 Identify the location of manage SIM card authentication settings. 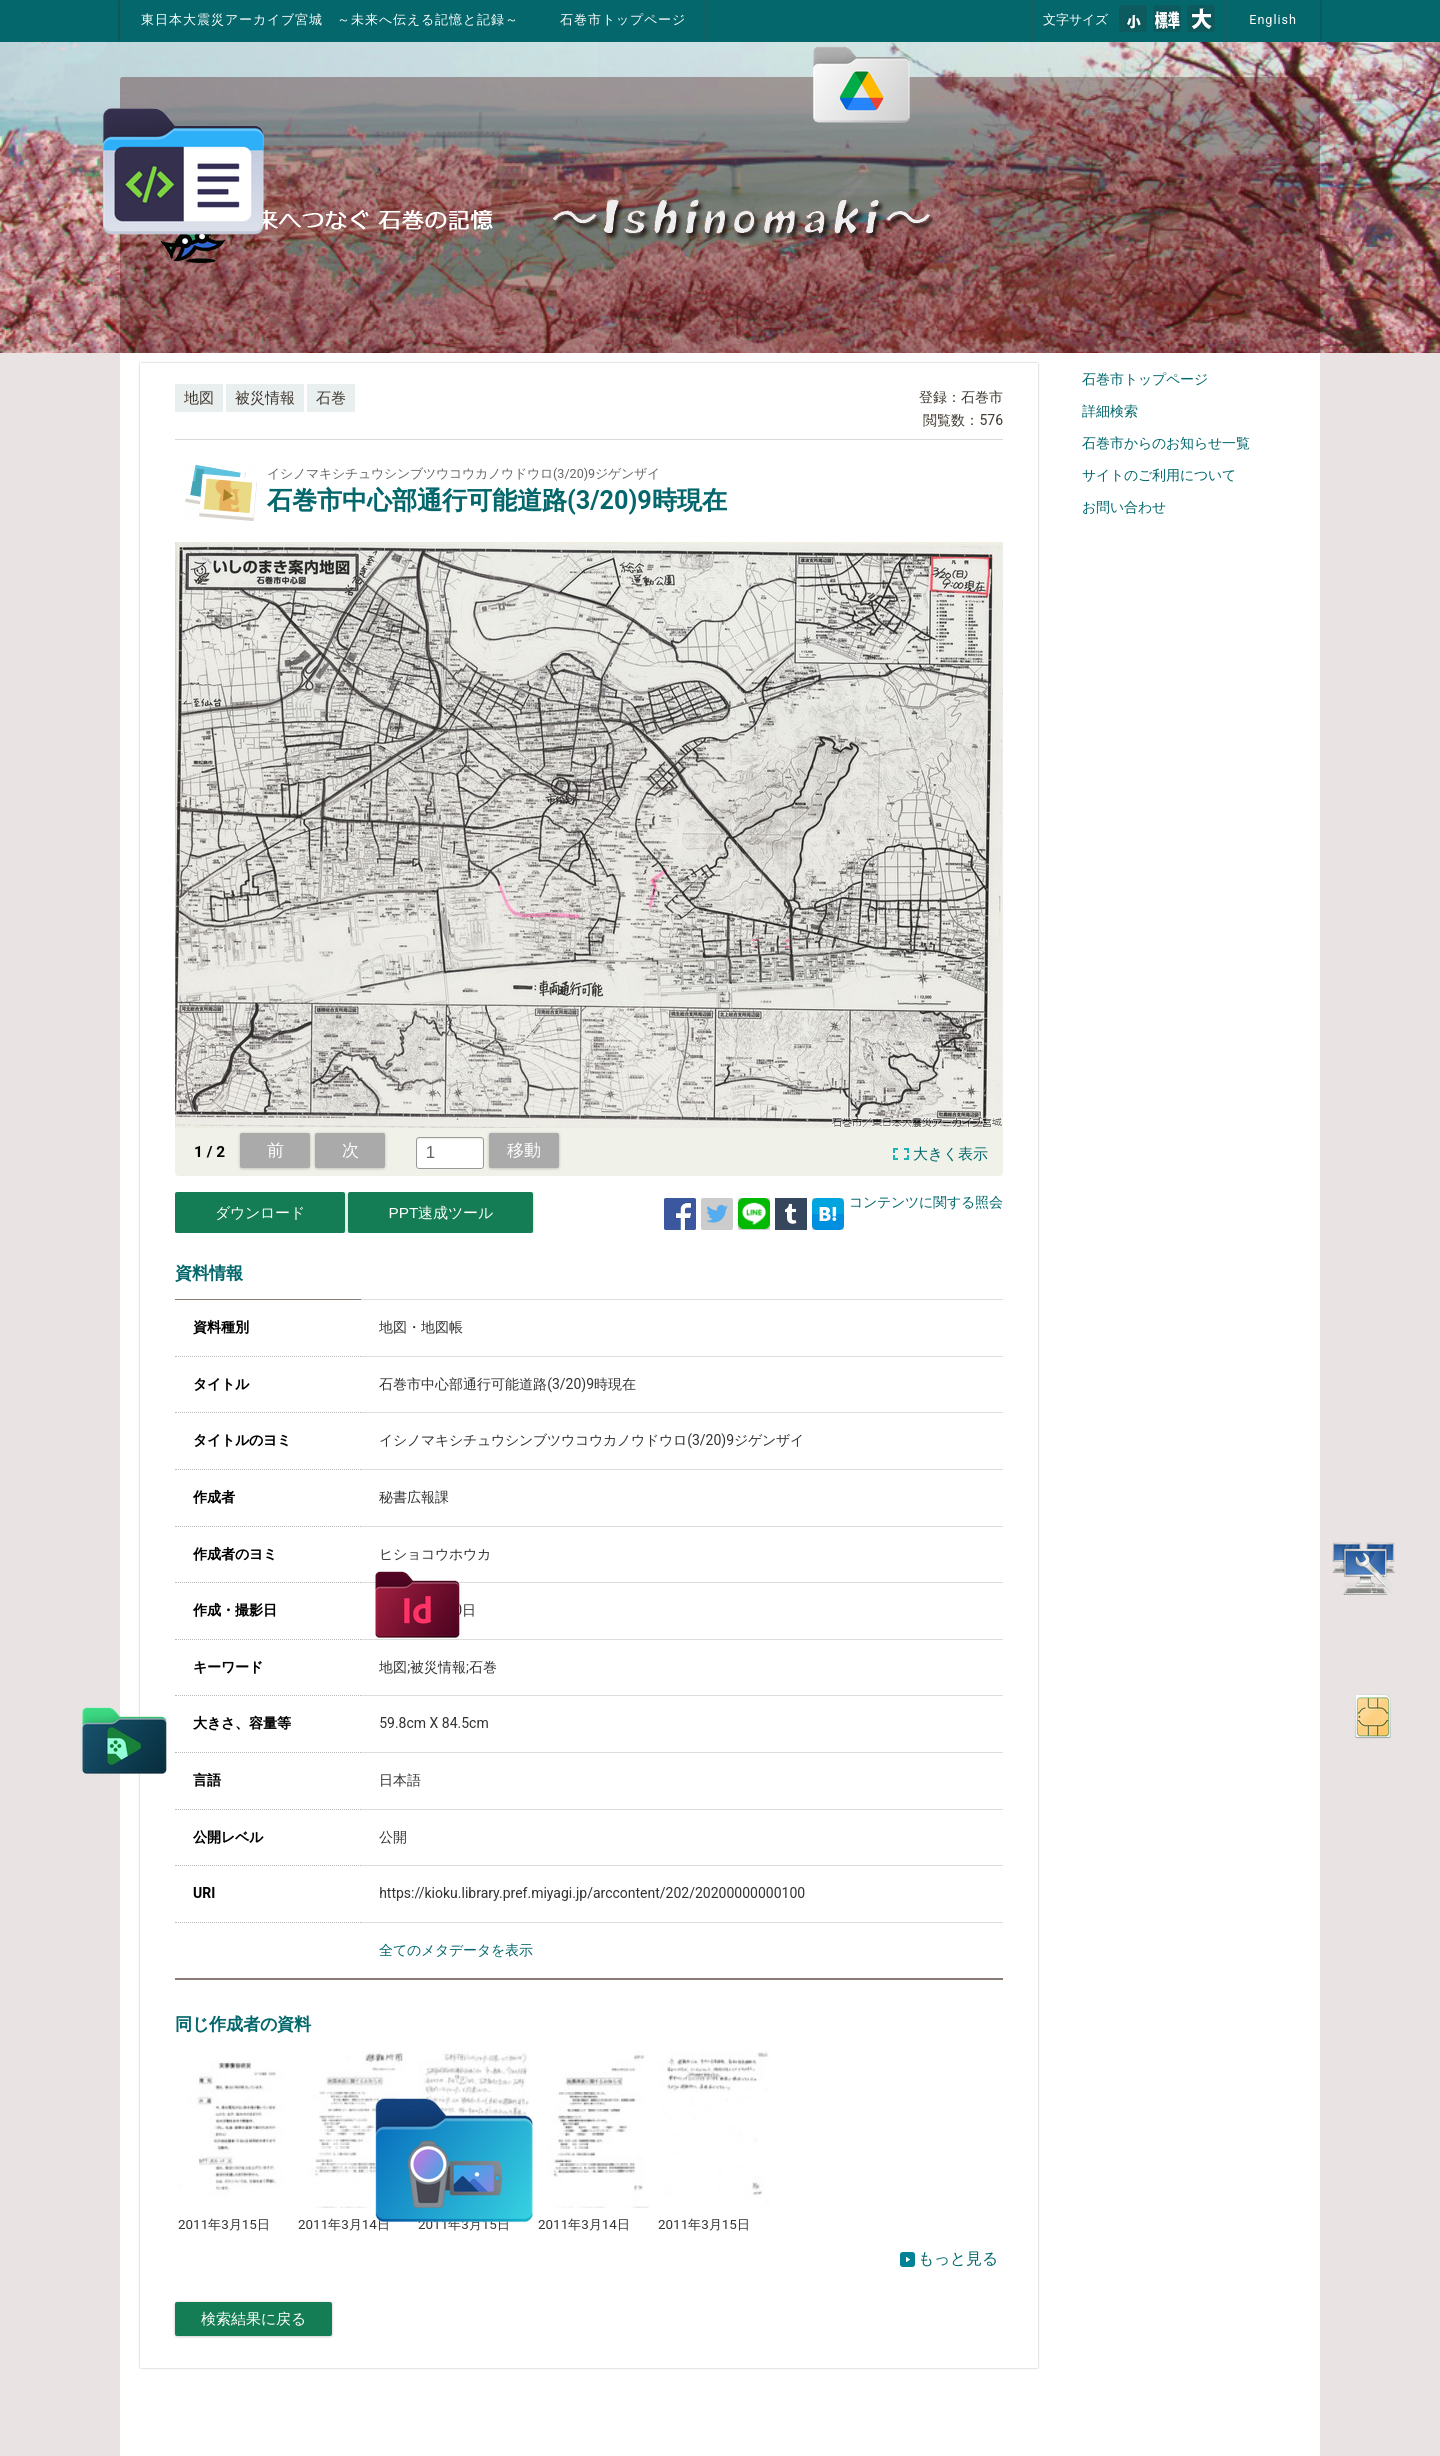
(1373, 1716).